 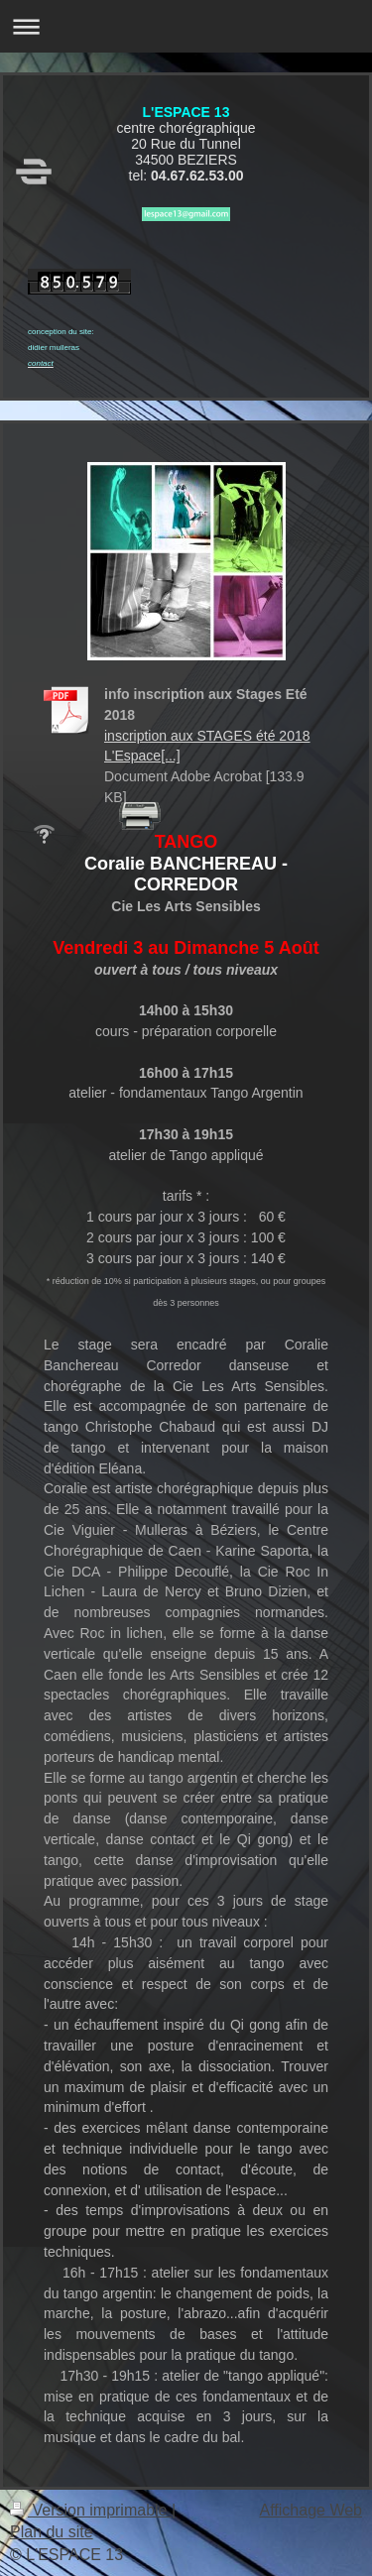 I want to click on indicates no network route available, so click(x=44, y=833).